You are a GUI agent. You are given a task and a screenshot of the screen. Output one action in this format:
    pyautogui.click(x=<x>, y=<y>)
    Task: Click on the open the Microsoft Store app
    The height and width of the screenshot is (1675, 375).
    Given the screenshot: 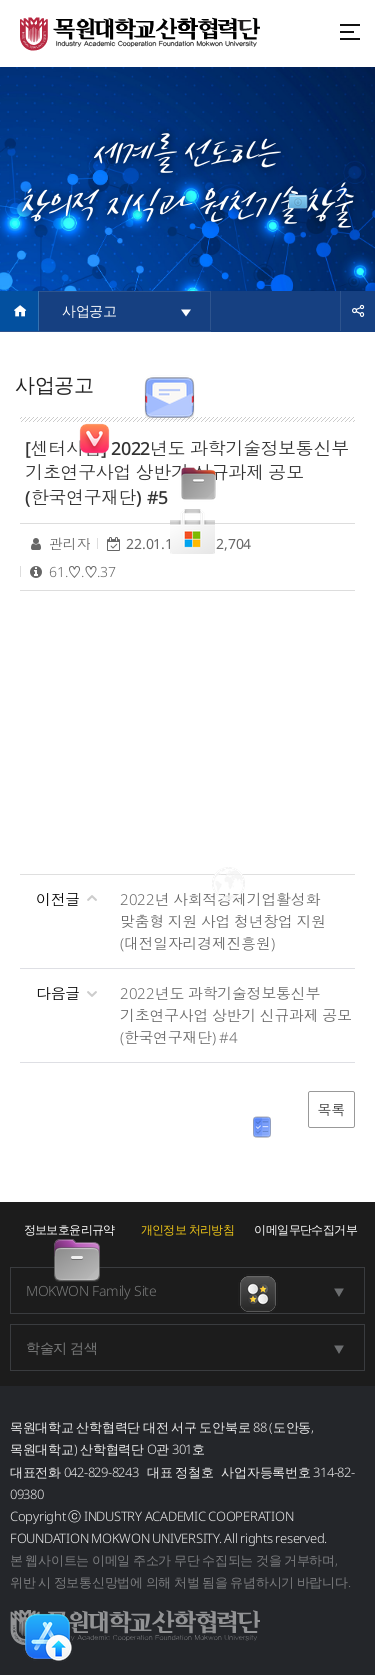 What is the action you would take?
    pyautogui.click(x=192, y=531)
    